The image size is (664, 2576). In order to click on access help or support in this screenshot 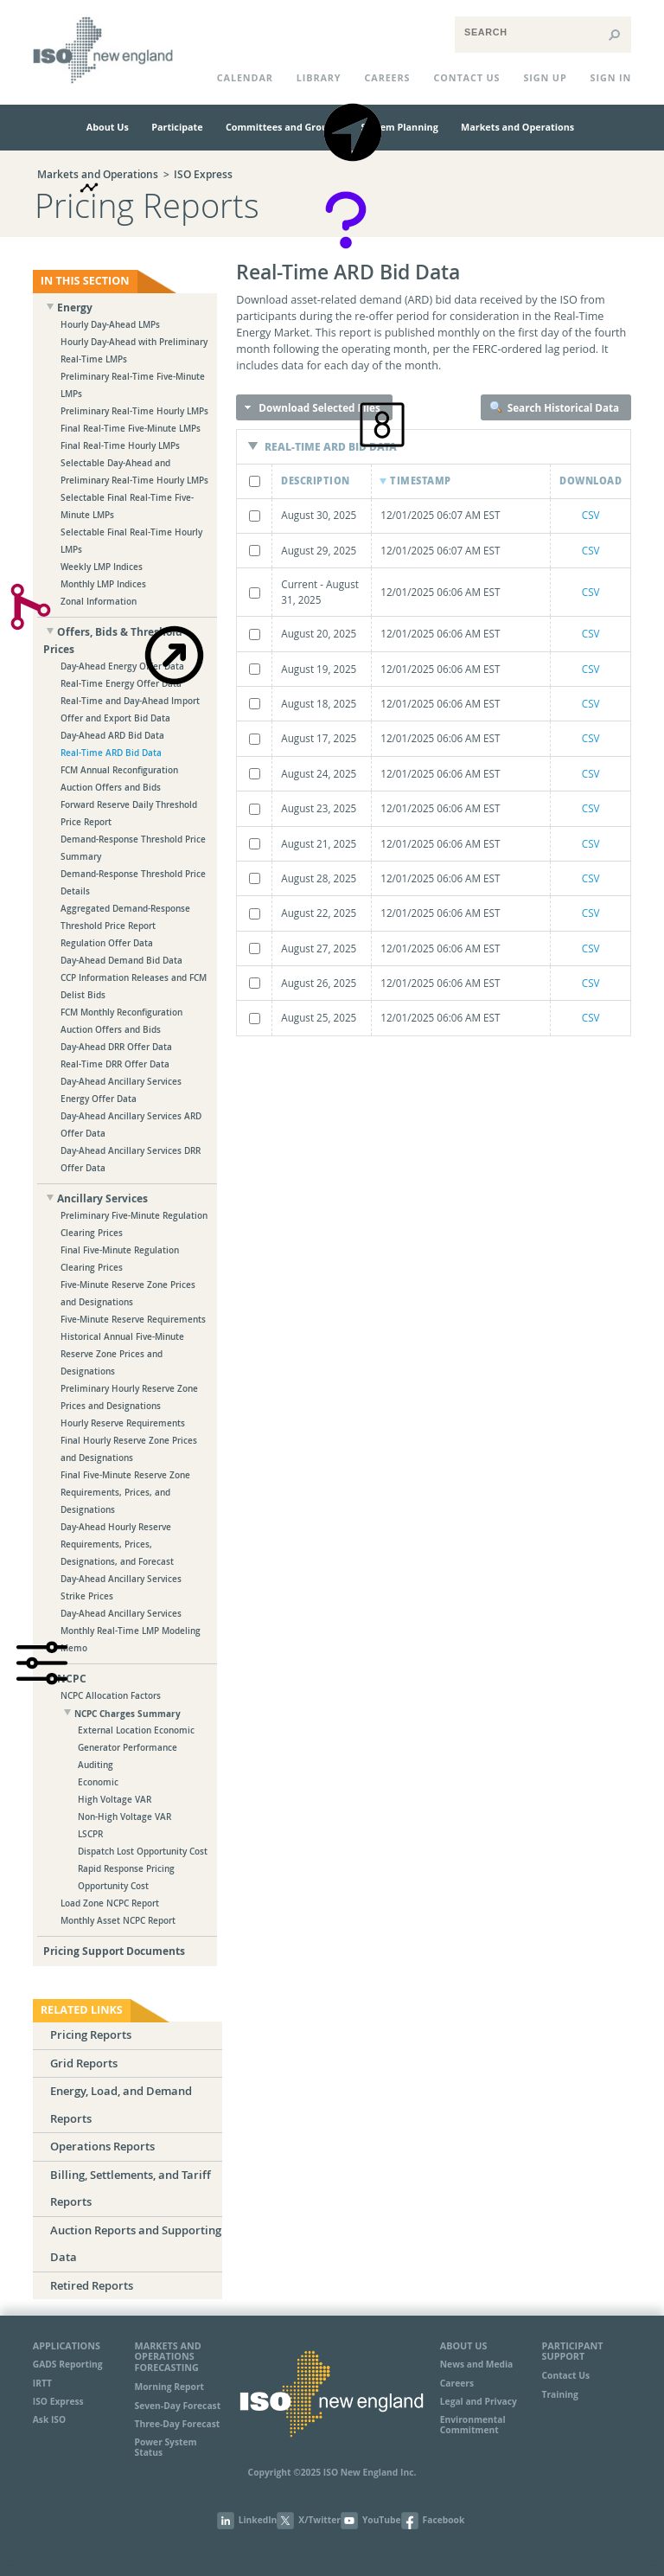, I will do `click(346, 219)`.